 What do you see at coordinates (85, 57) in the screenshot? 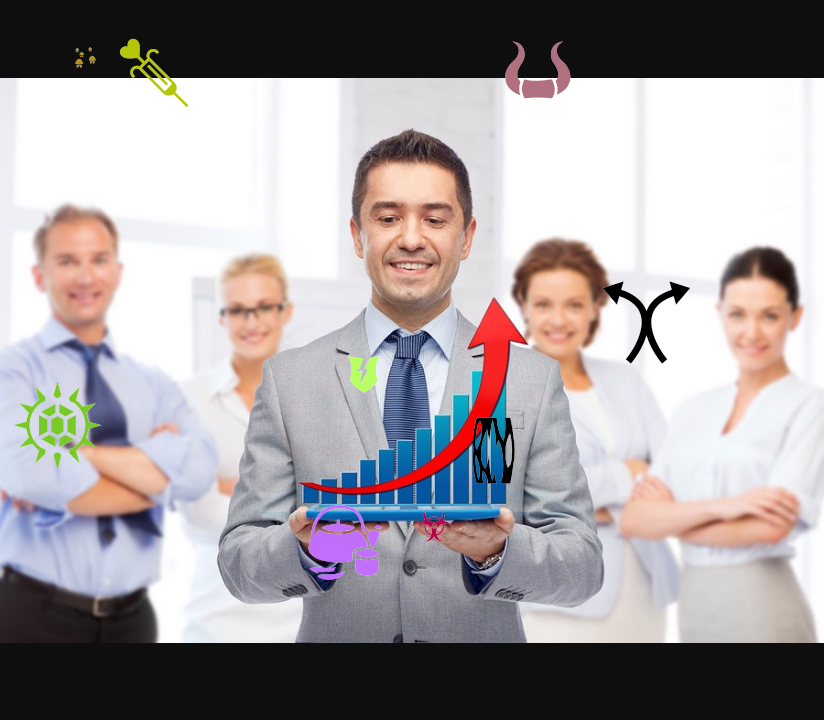
I see `view village or settlement on map` at bounding box center [85, 57].